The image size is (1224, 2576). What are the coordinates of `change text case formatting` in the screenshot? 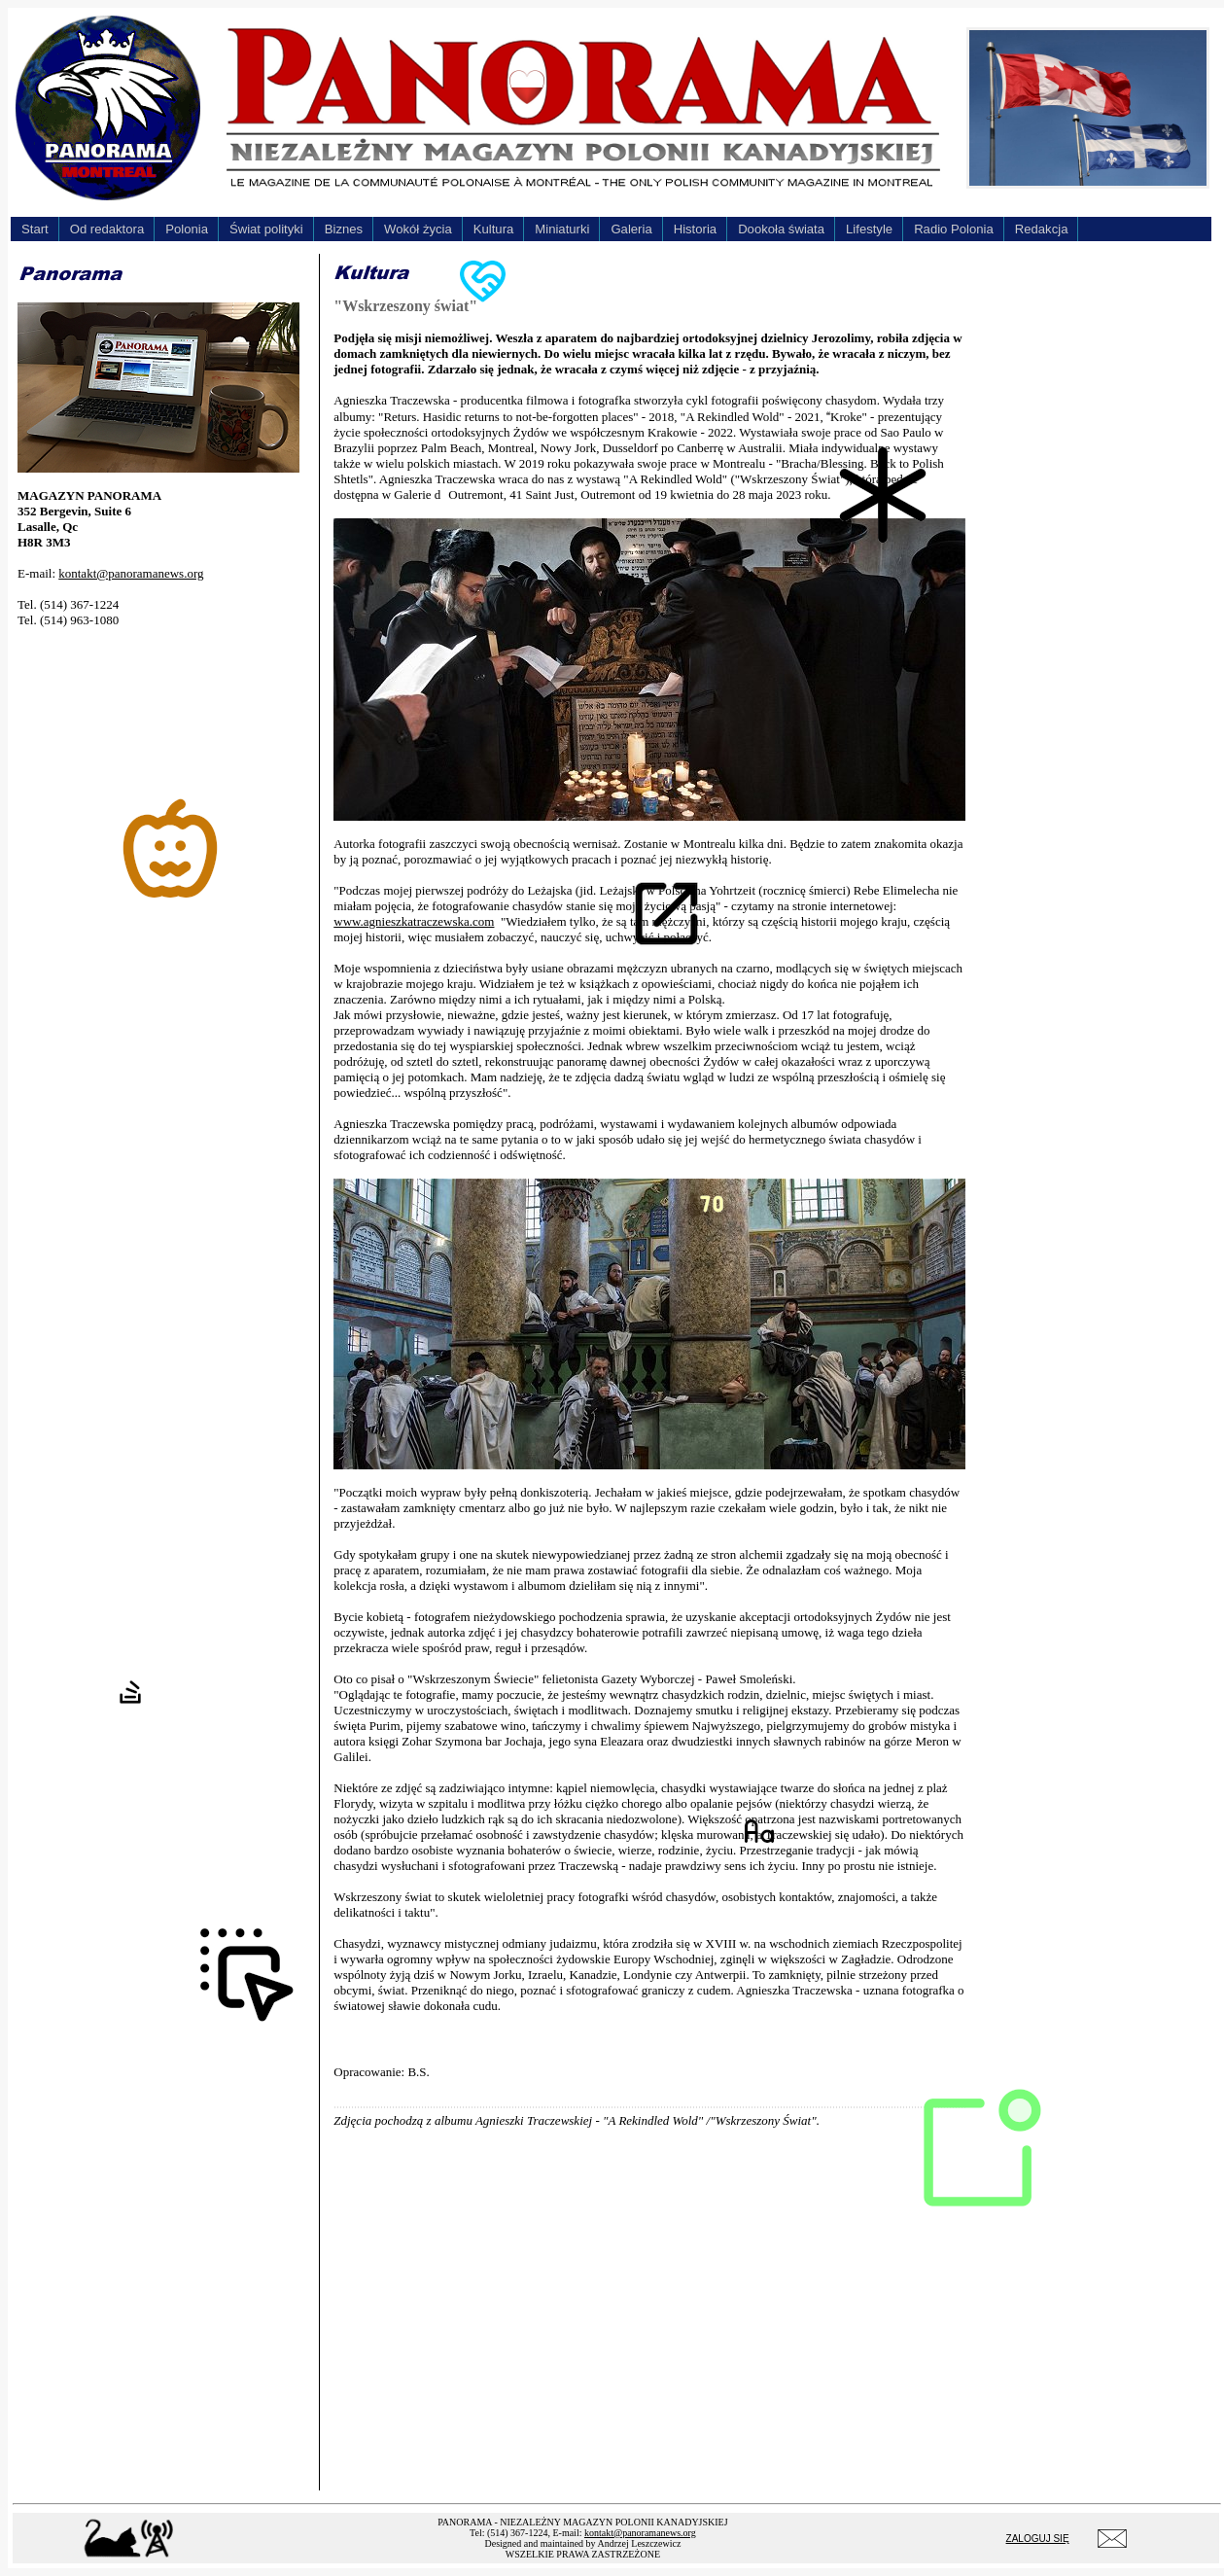 It's located at (759, 1831).